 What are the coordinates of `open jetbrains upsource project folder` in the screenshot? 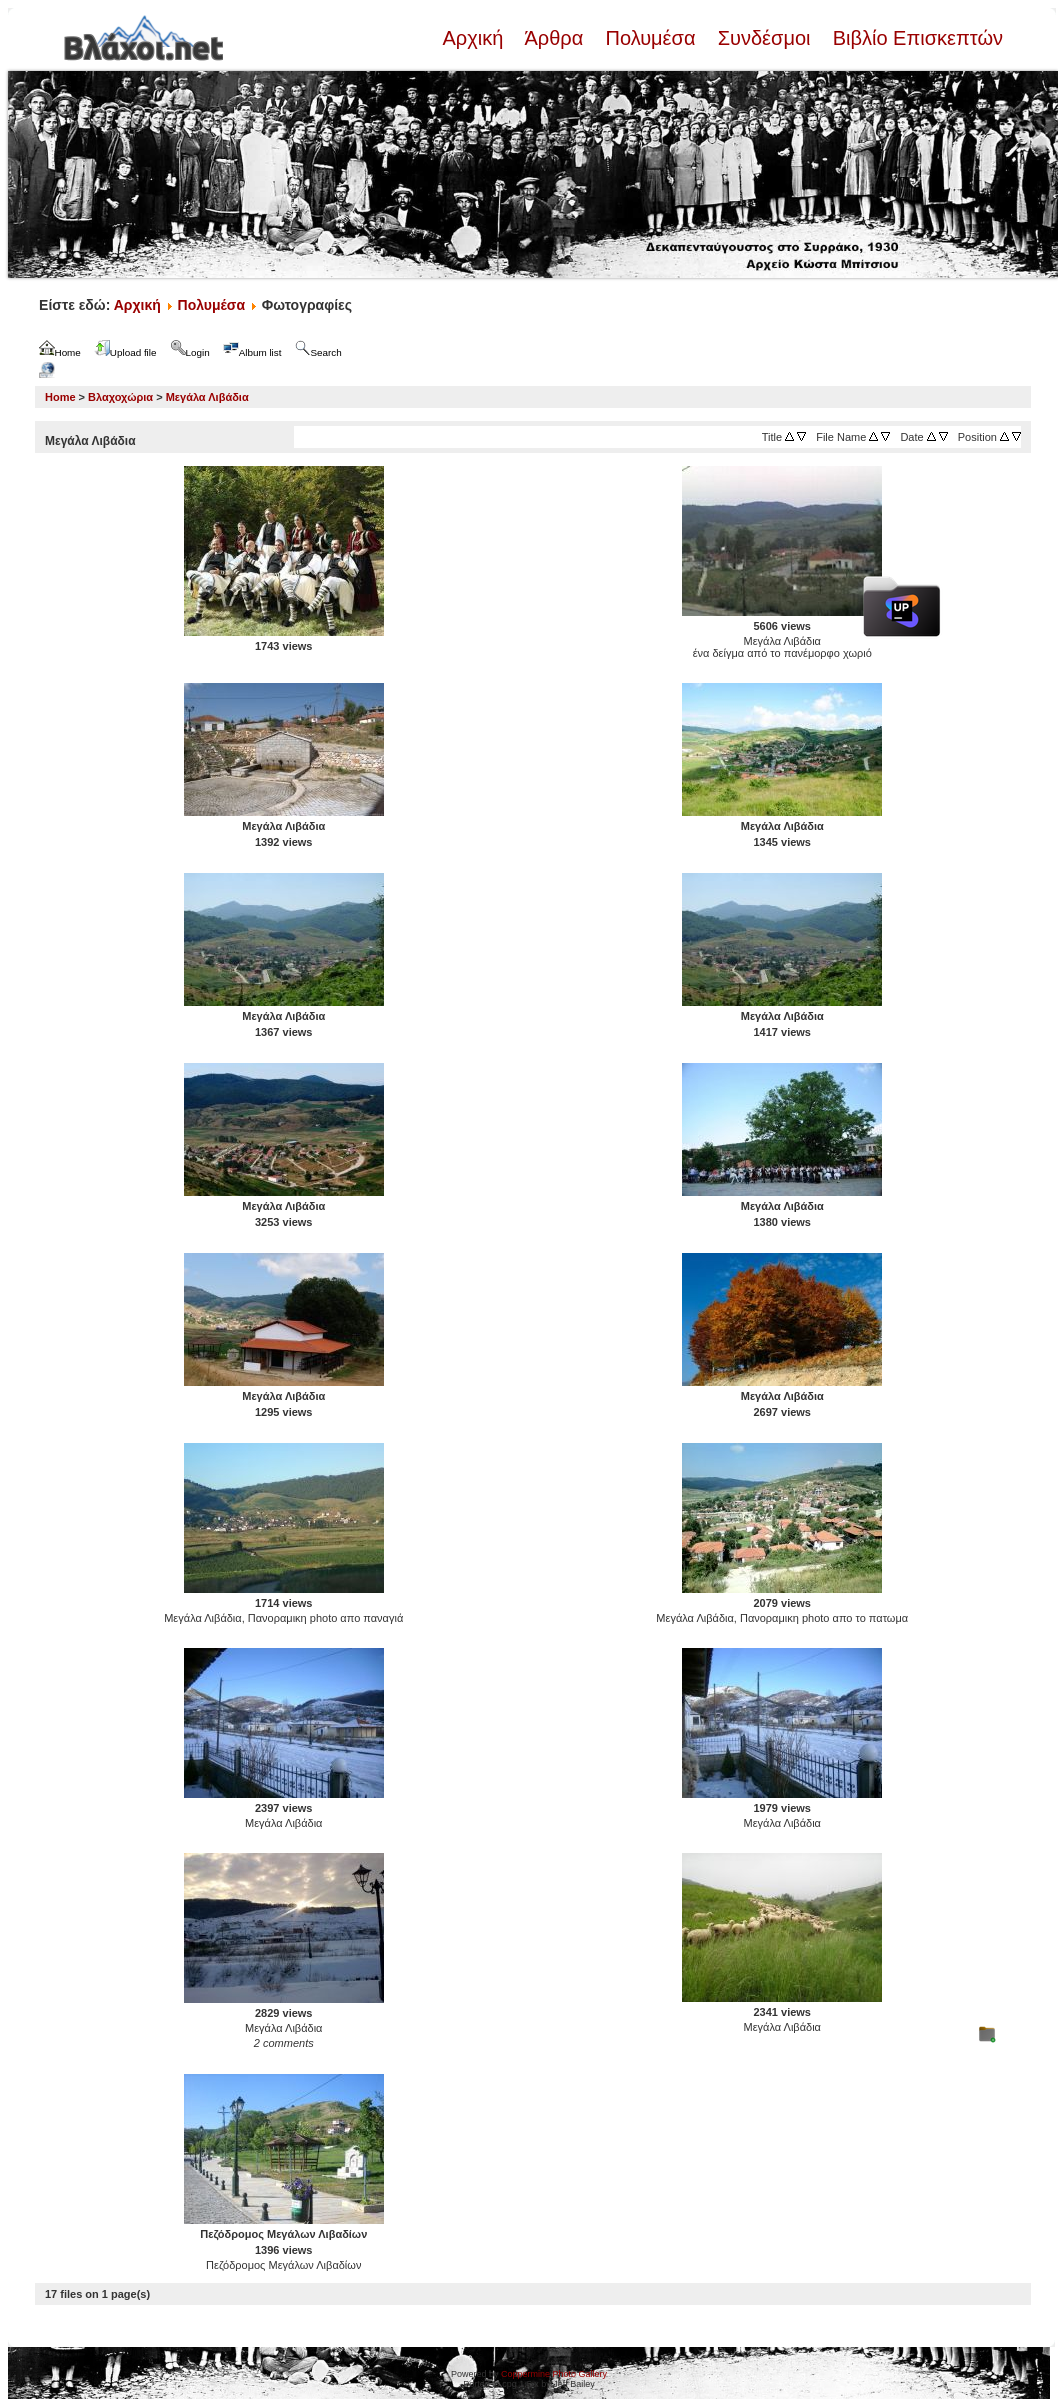 It's located at (901, 608).